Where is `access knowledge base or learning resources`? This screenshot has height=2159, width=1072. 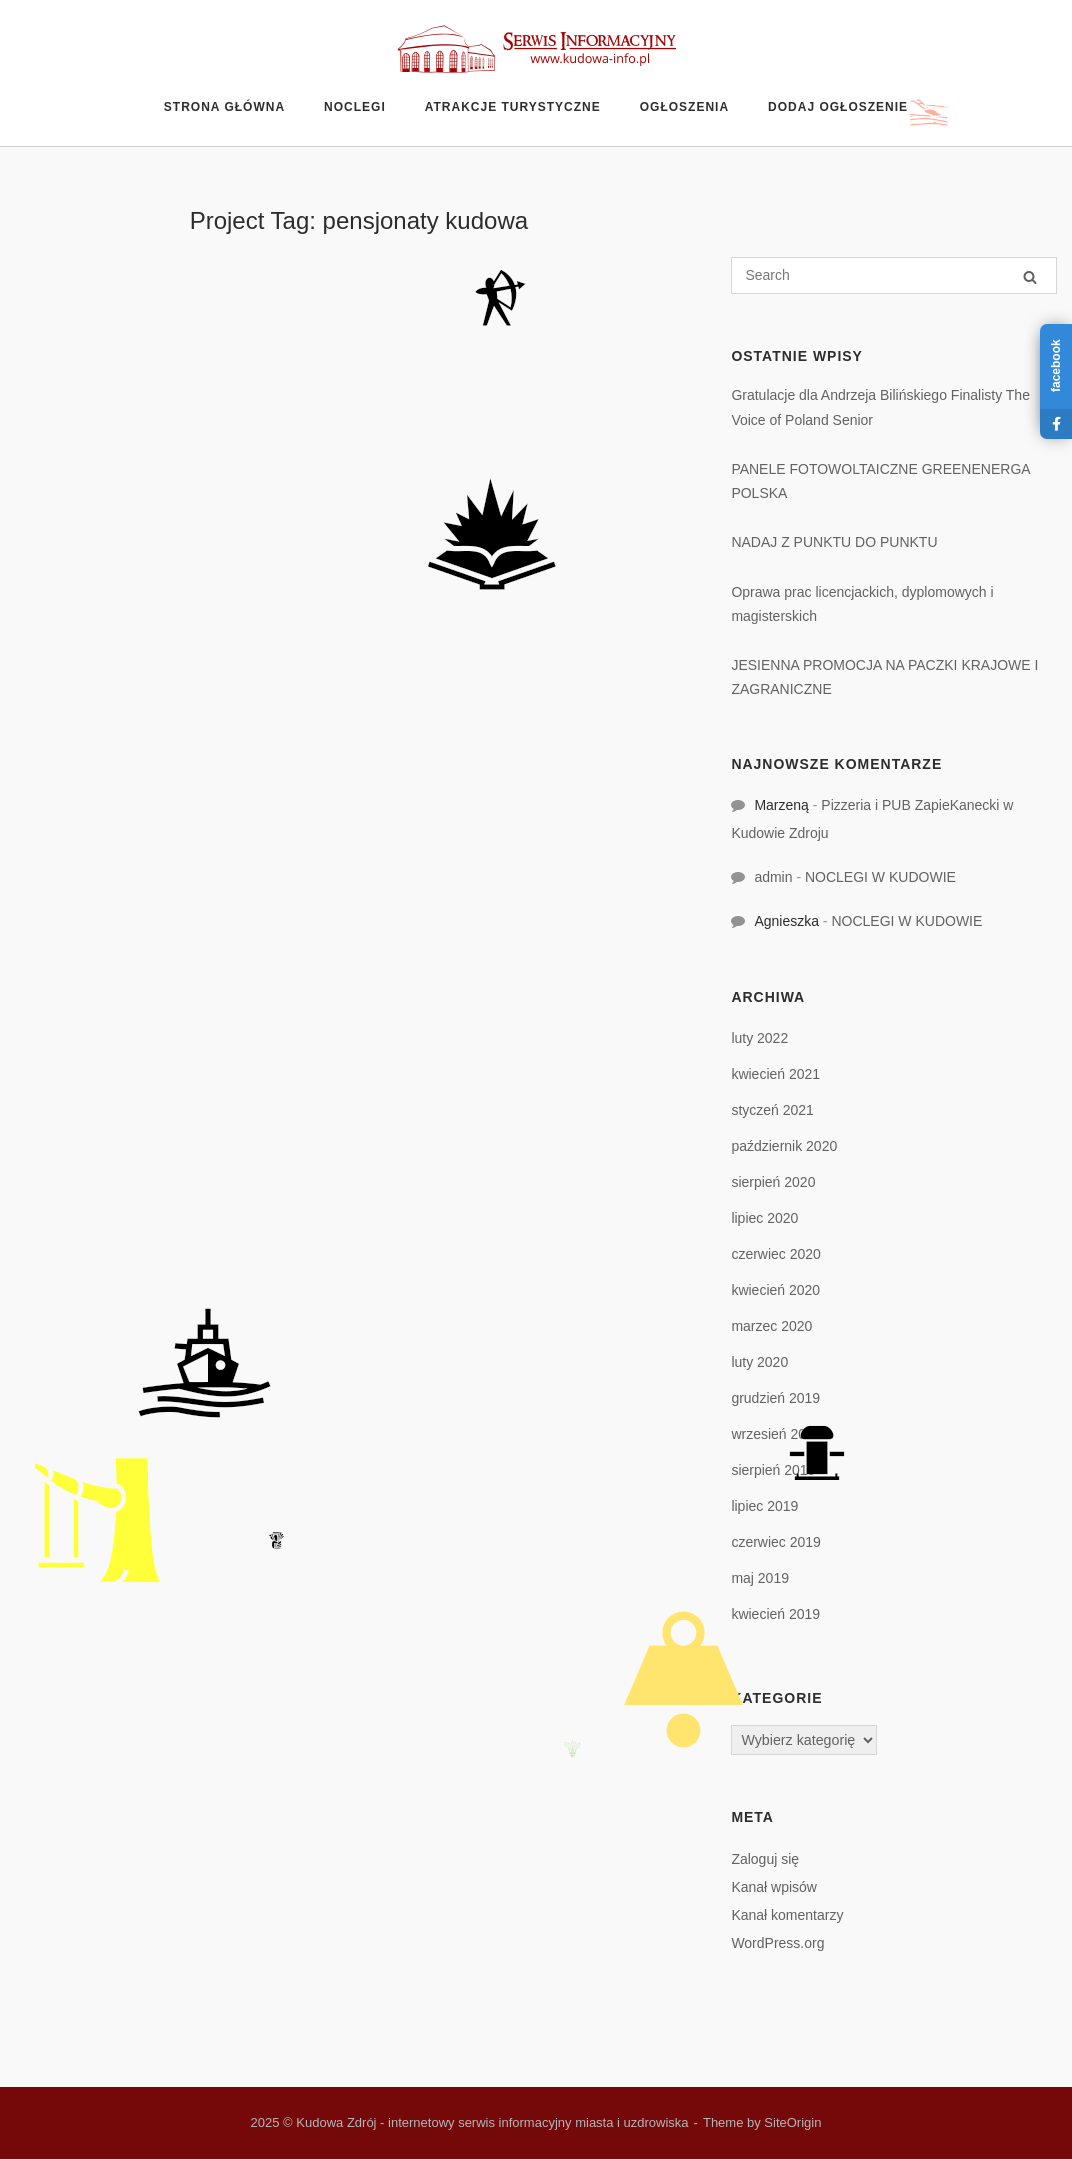
access knowledge base or learning resources is located at coordinates (491, 543).